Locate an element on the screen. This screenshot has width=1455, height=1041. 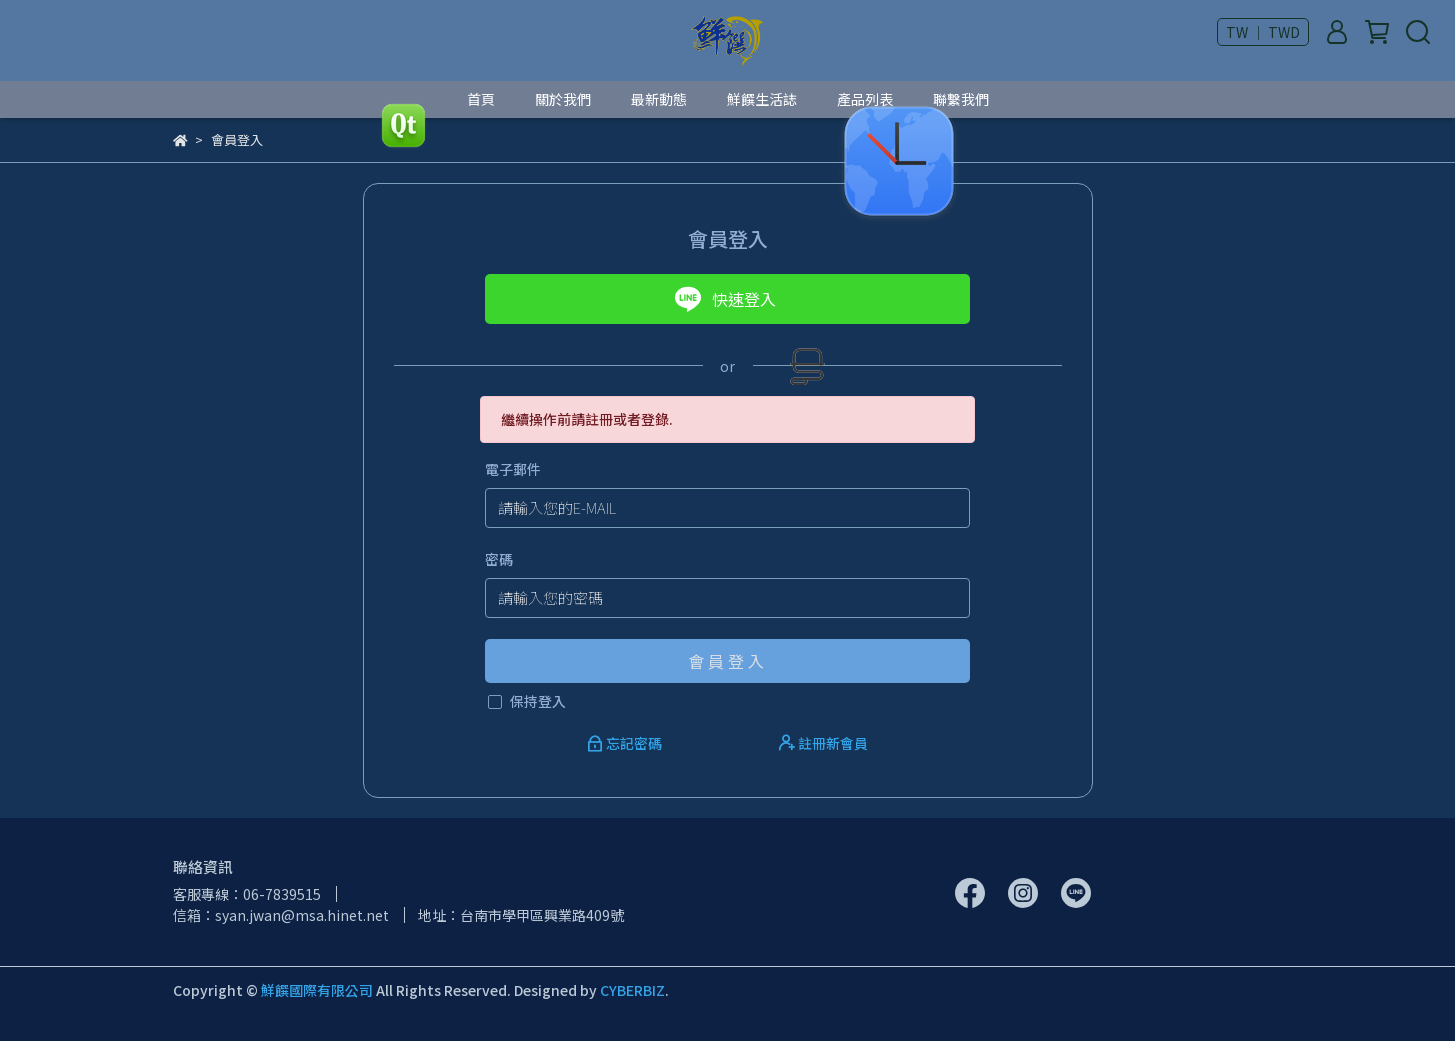
open Qt application framework is located at coordinates (403, 125).